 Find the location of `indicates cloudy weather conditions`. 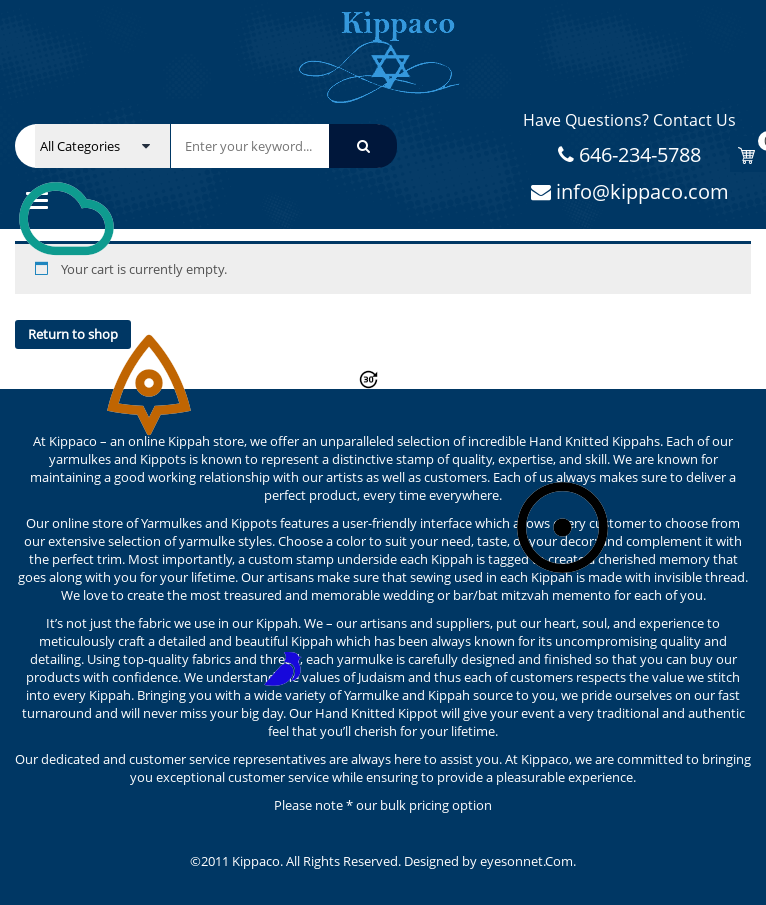

indicates cloudy weather conditions is located at coordinates (66, 216).